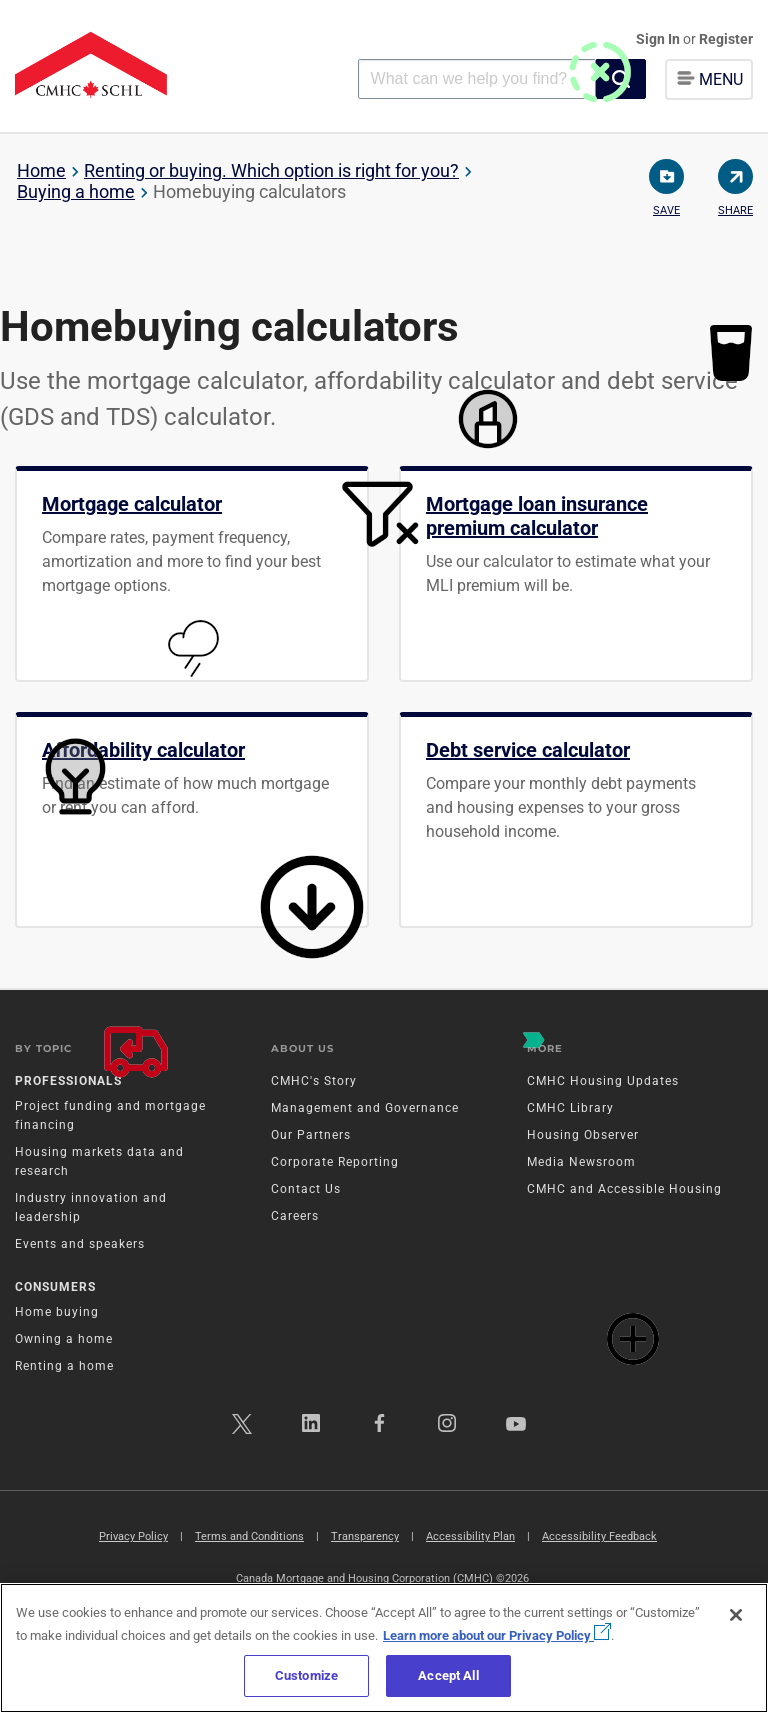  Describe the element at coordinates (600, 72) in the screenshot. I see `cancel or stop a process in progress` at that location.